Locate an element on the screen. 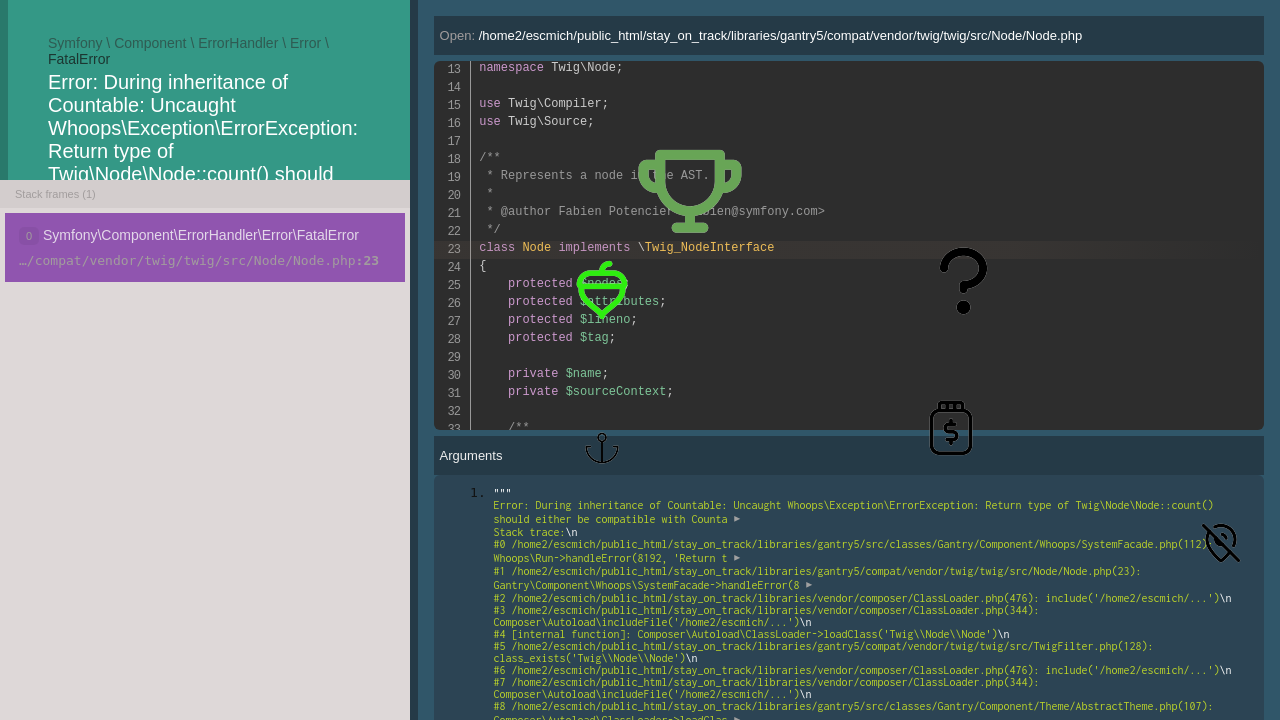  disable location services is located at coordinates (1221, 543).